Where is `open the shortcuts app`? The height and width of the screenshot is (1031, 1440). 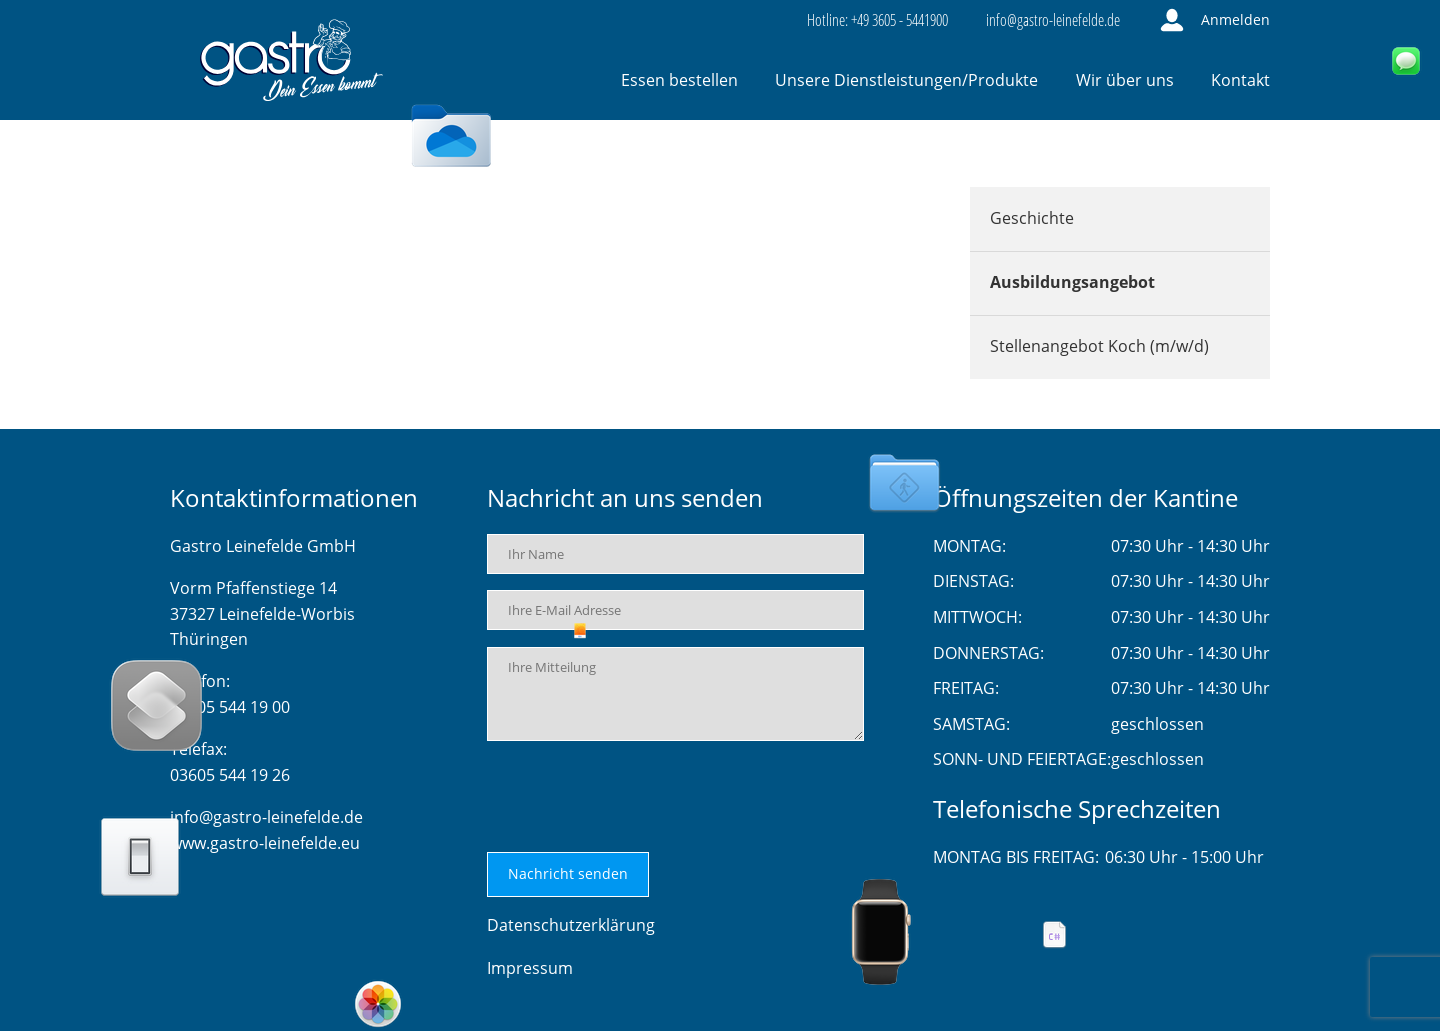 open the shortcuts app is located at coordinates (156, 705).